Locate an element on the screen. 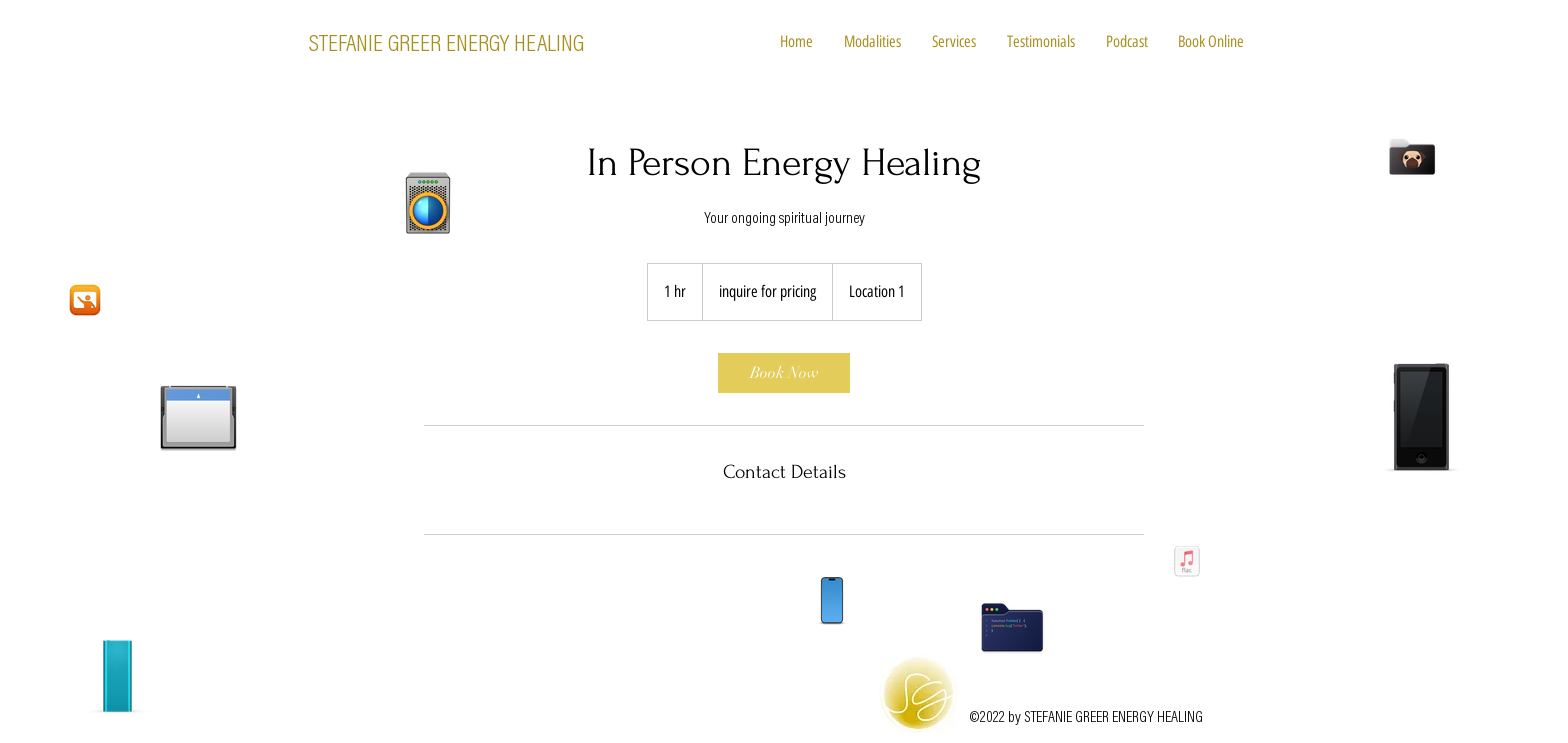  iPod nano device connected is located at coordinates (117, 677).